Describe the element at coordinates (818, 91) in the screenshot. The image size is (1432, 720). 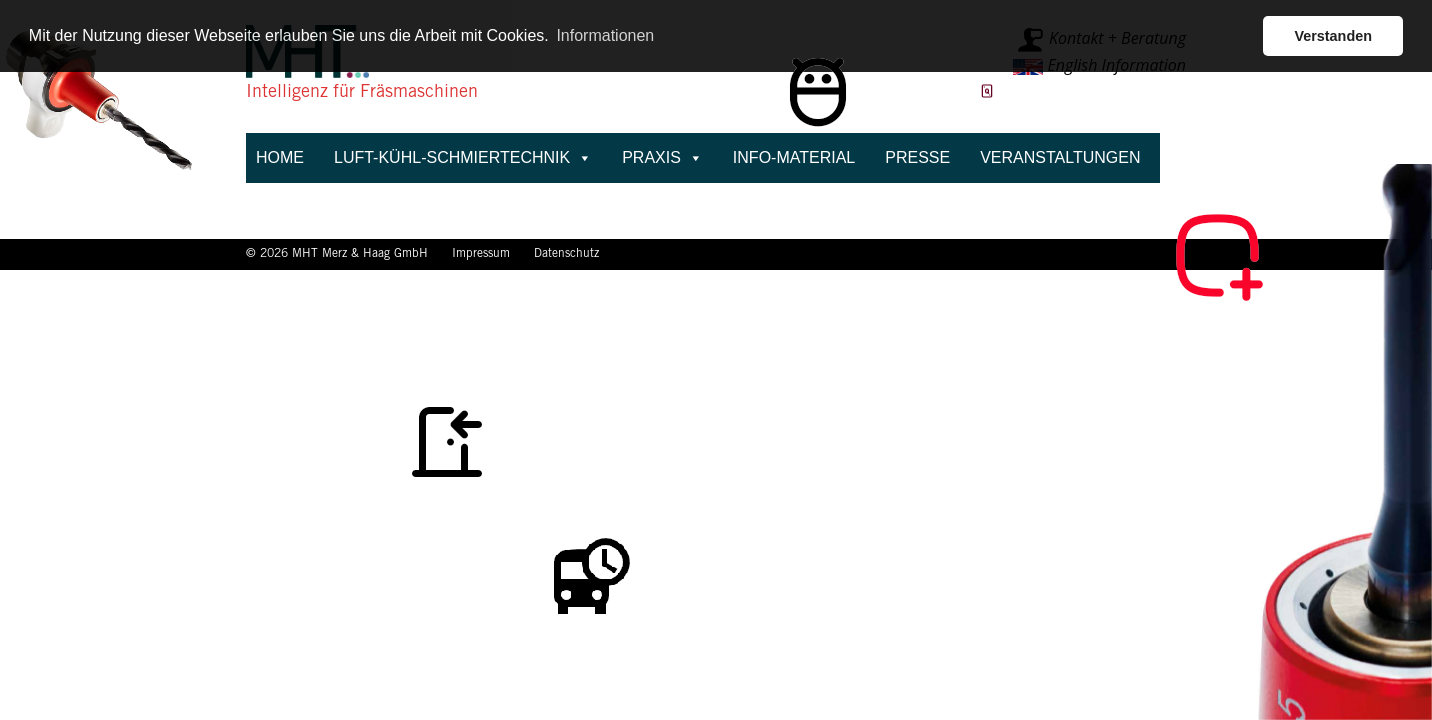
I see `android device or system settings` at that location.